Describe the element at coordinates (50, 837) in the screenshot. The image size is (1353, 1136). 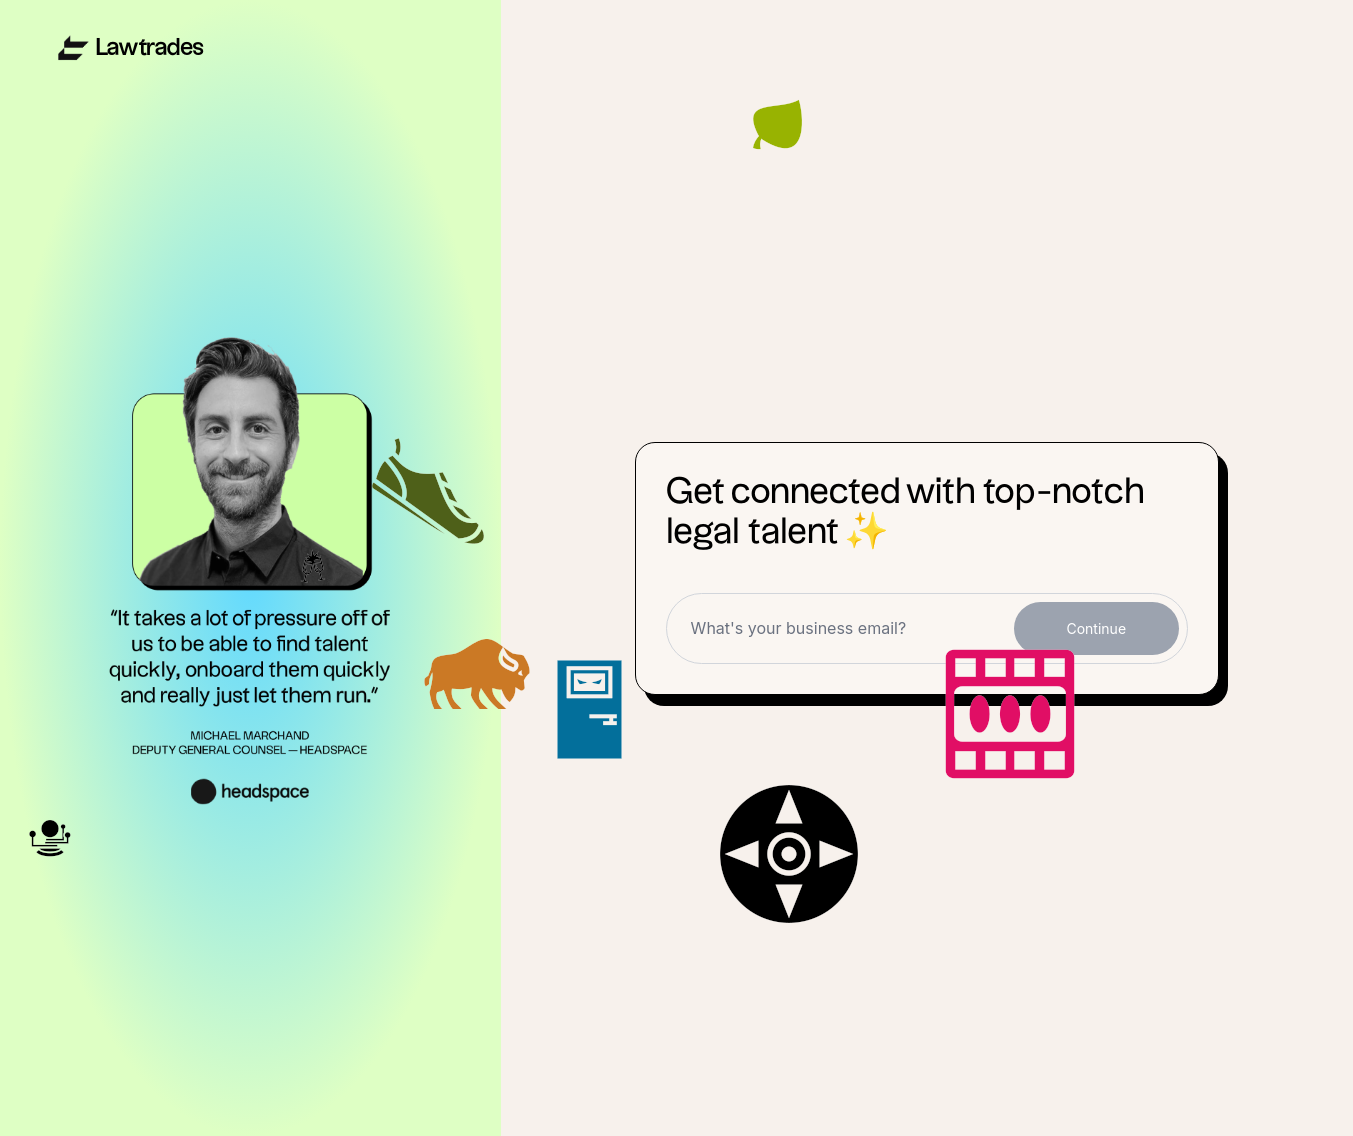
I see `view solar system or planetary model` at that location.